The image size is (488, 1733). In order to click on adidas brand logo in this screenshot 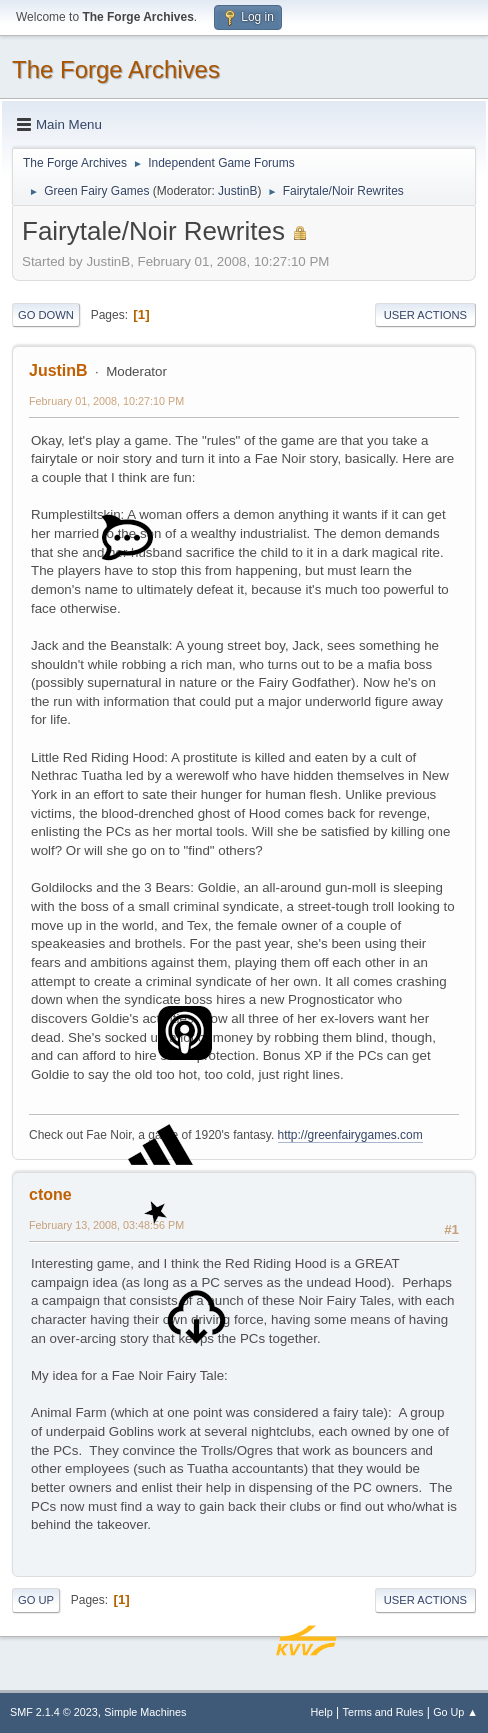, I will do `click(160, 1144)`.